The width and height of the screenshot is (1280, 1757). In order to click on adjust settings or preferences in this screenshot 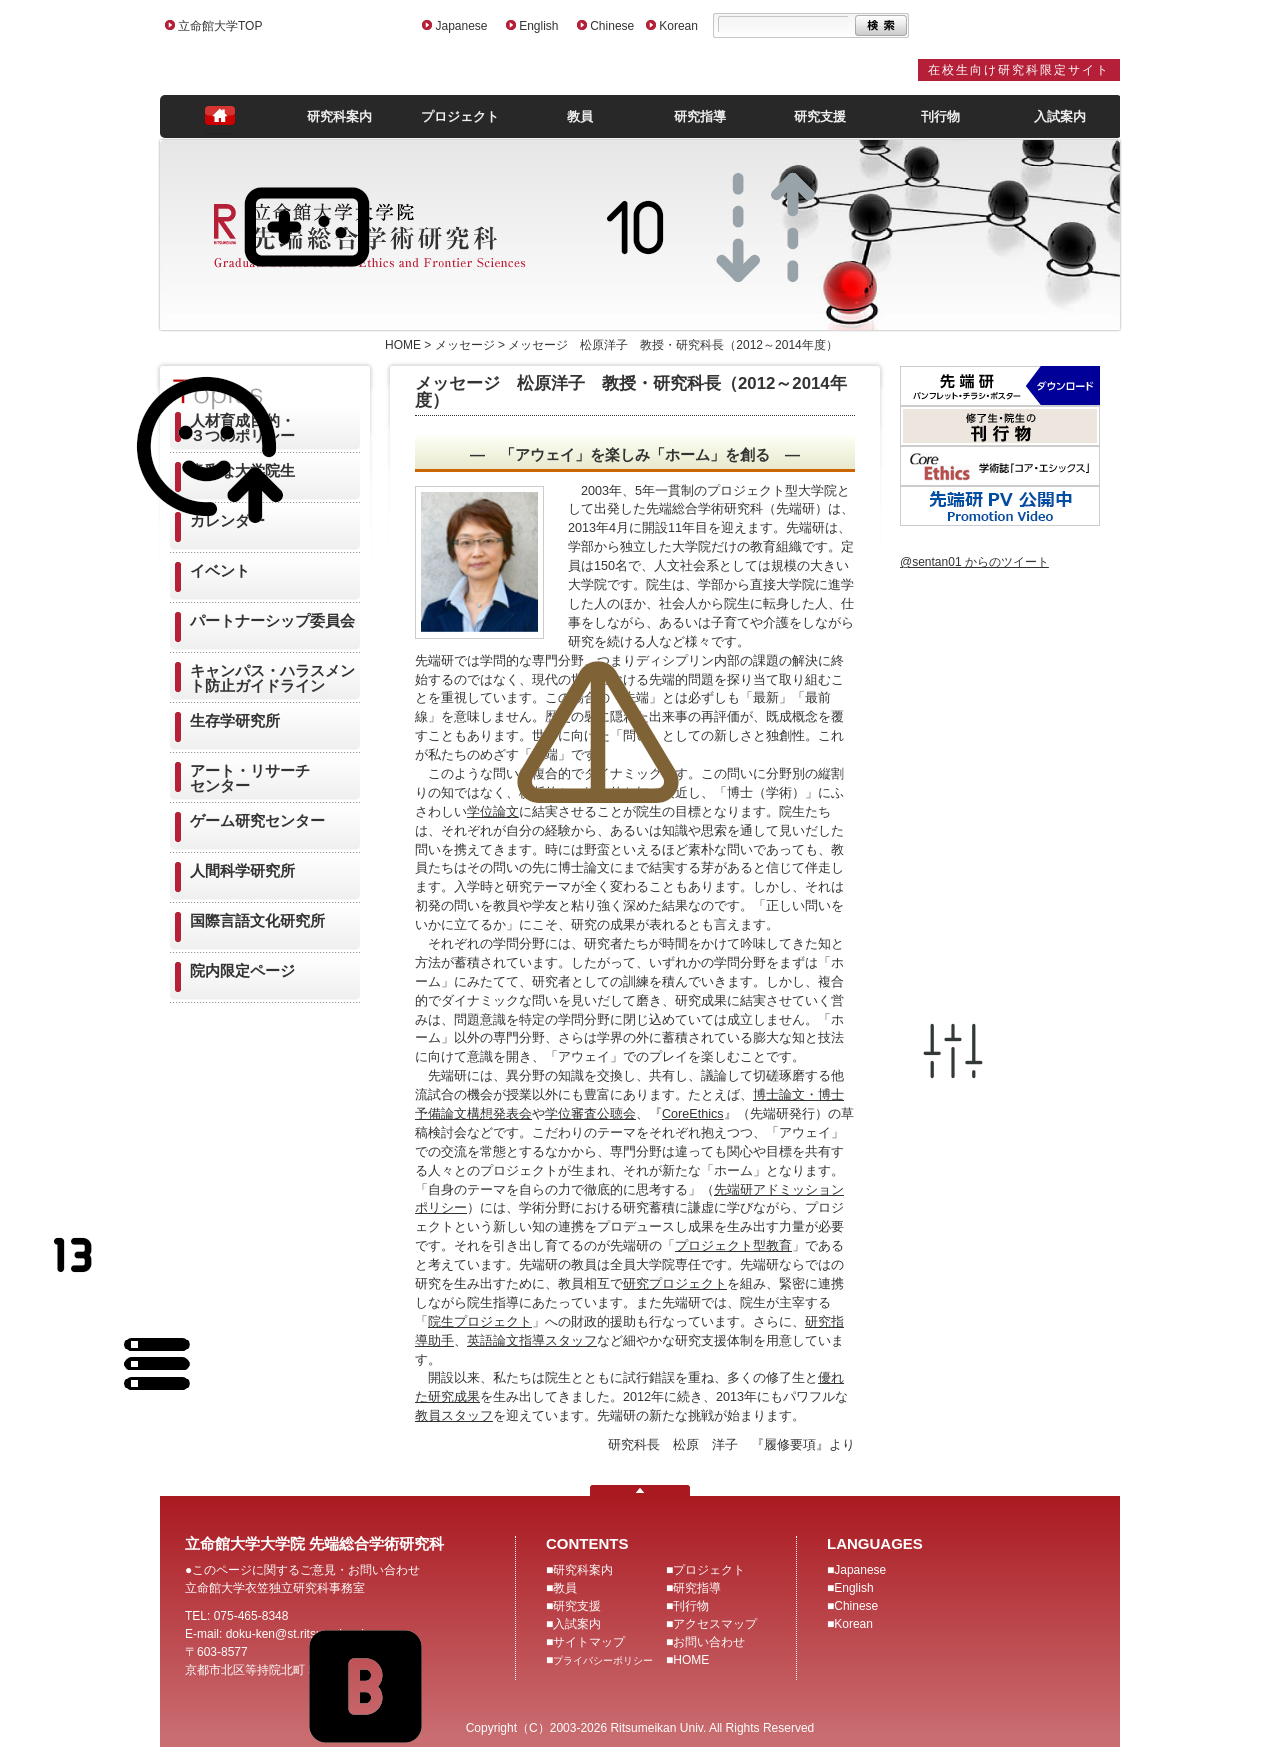, I will do `click(953, 1051)`.